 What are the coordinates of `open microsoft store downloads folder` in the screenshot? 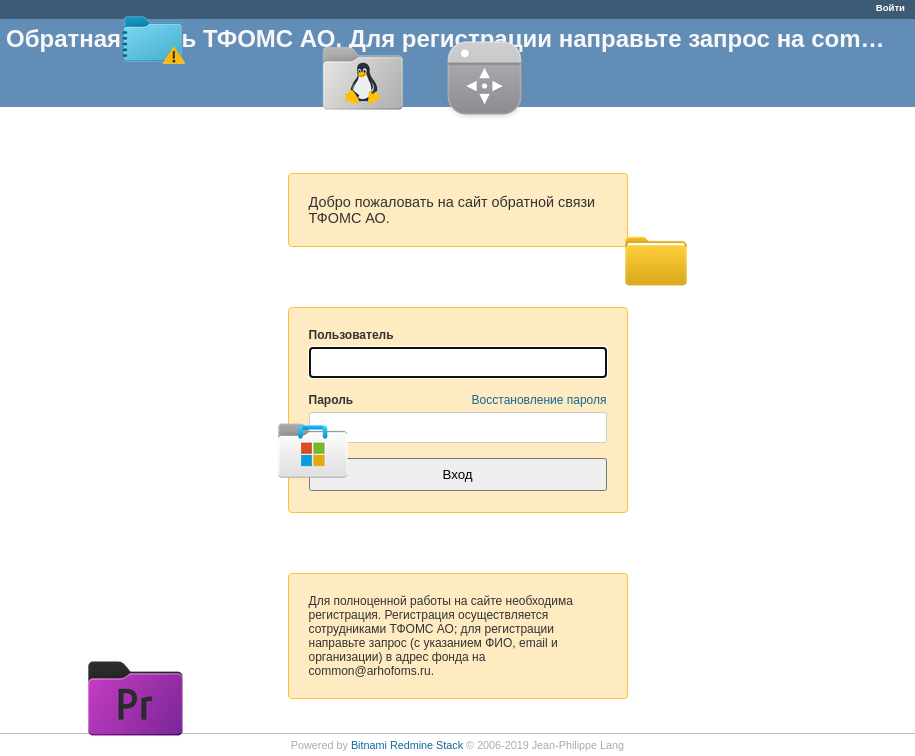 It's located at (312, 452).